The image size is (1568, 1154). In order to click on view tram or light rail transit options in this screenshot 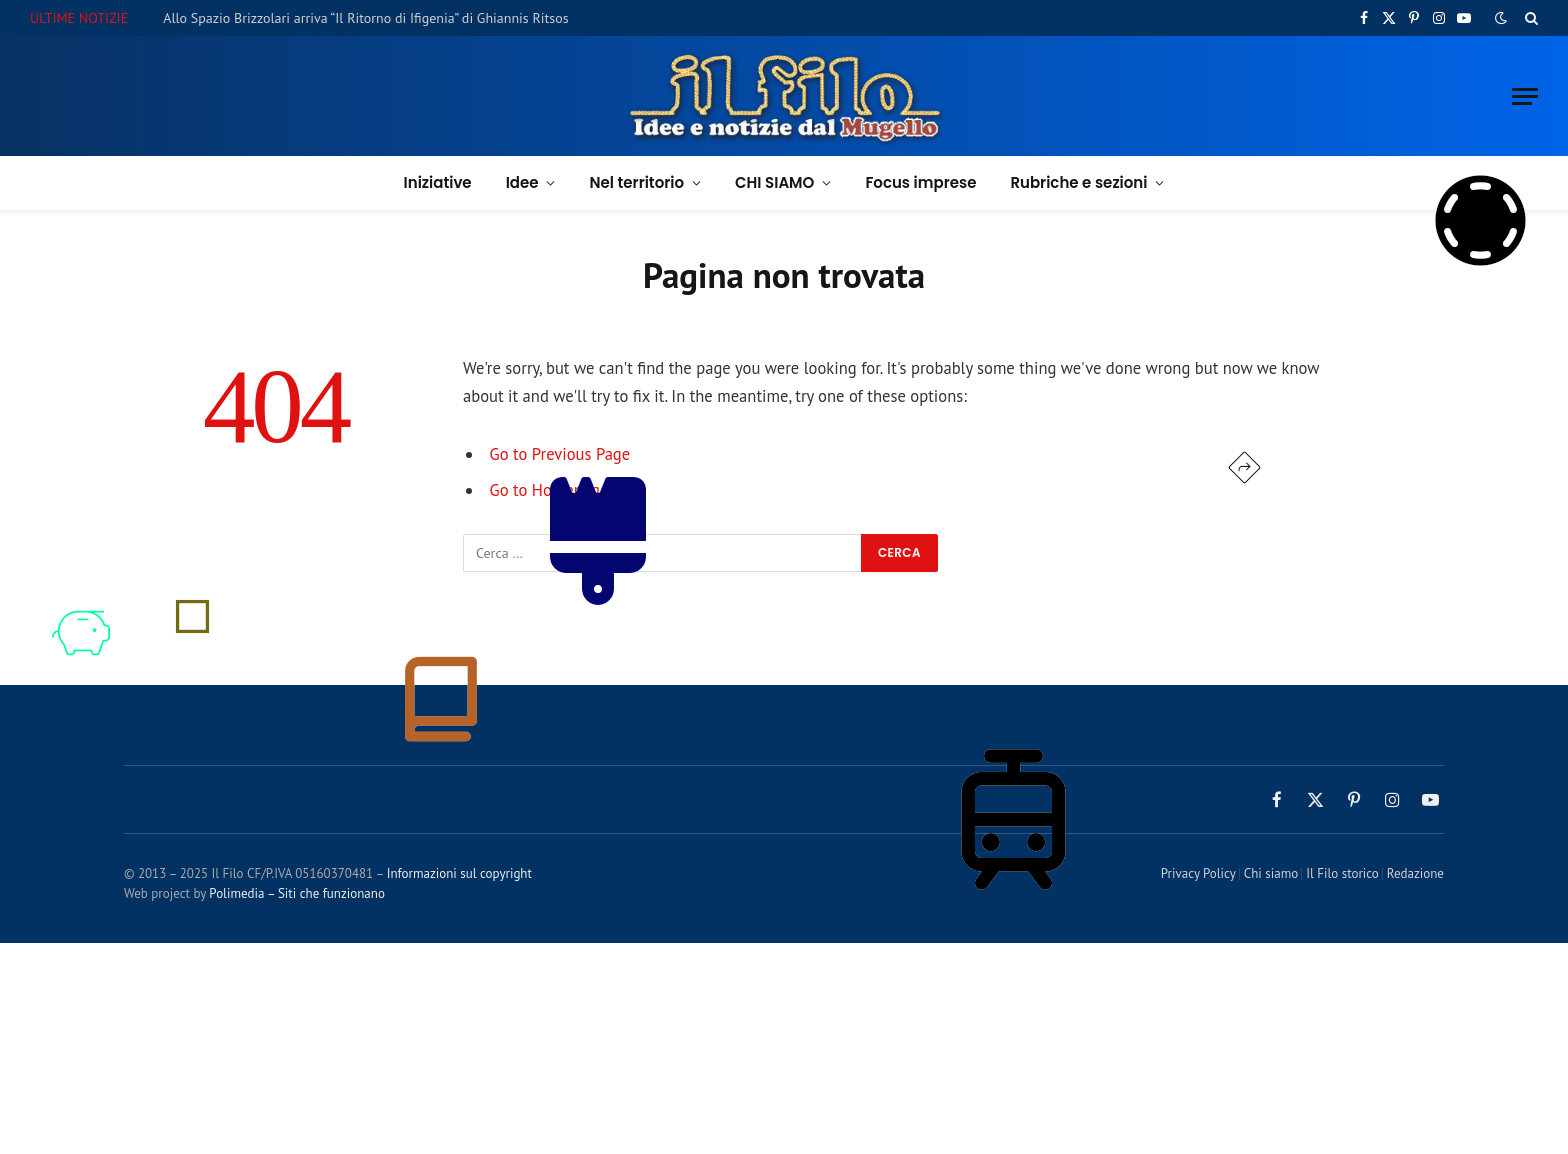, I will do `click(1013, 819)`.